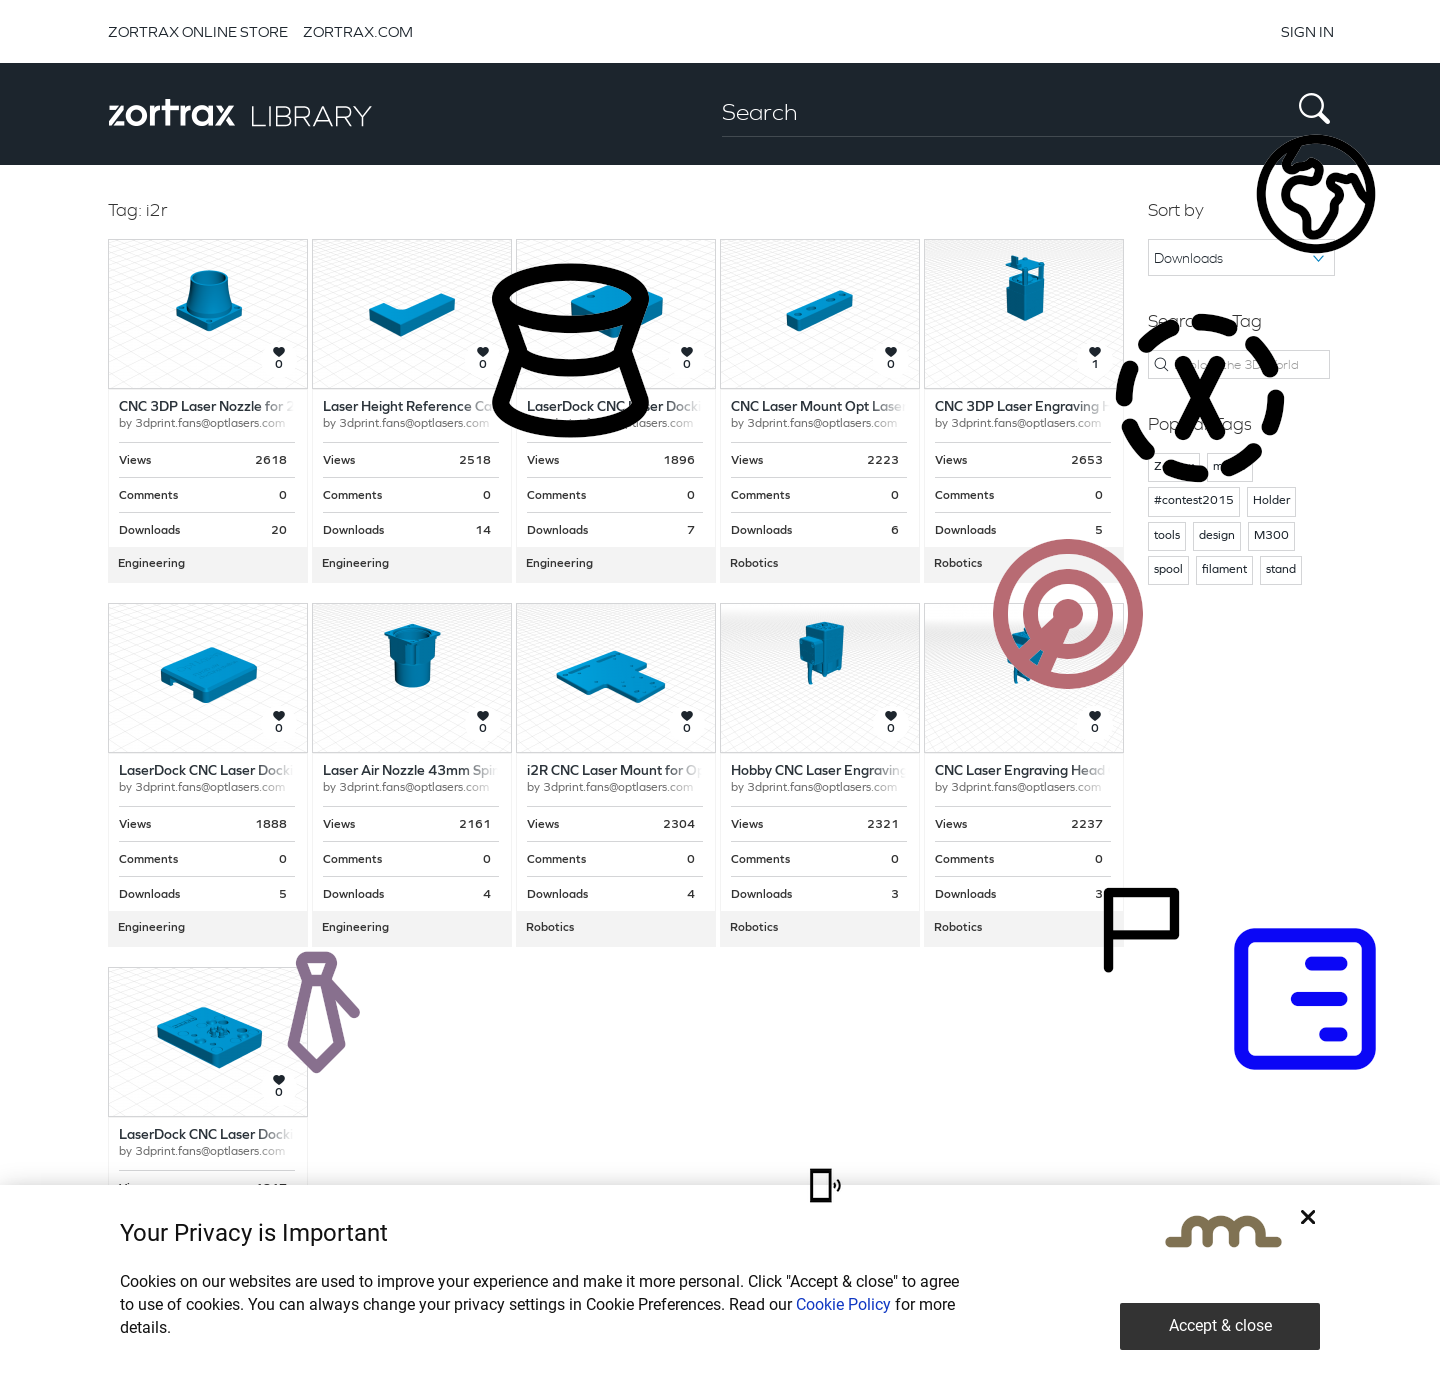  What do you see at coordinates (316, 1009) in the screenshot?
I see `view formal dress code requirements` at bounding box center [316, 1009].